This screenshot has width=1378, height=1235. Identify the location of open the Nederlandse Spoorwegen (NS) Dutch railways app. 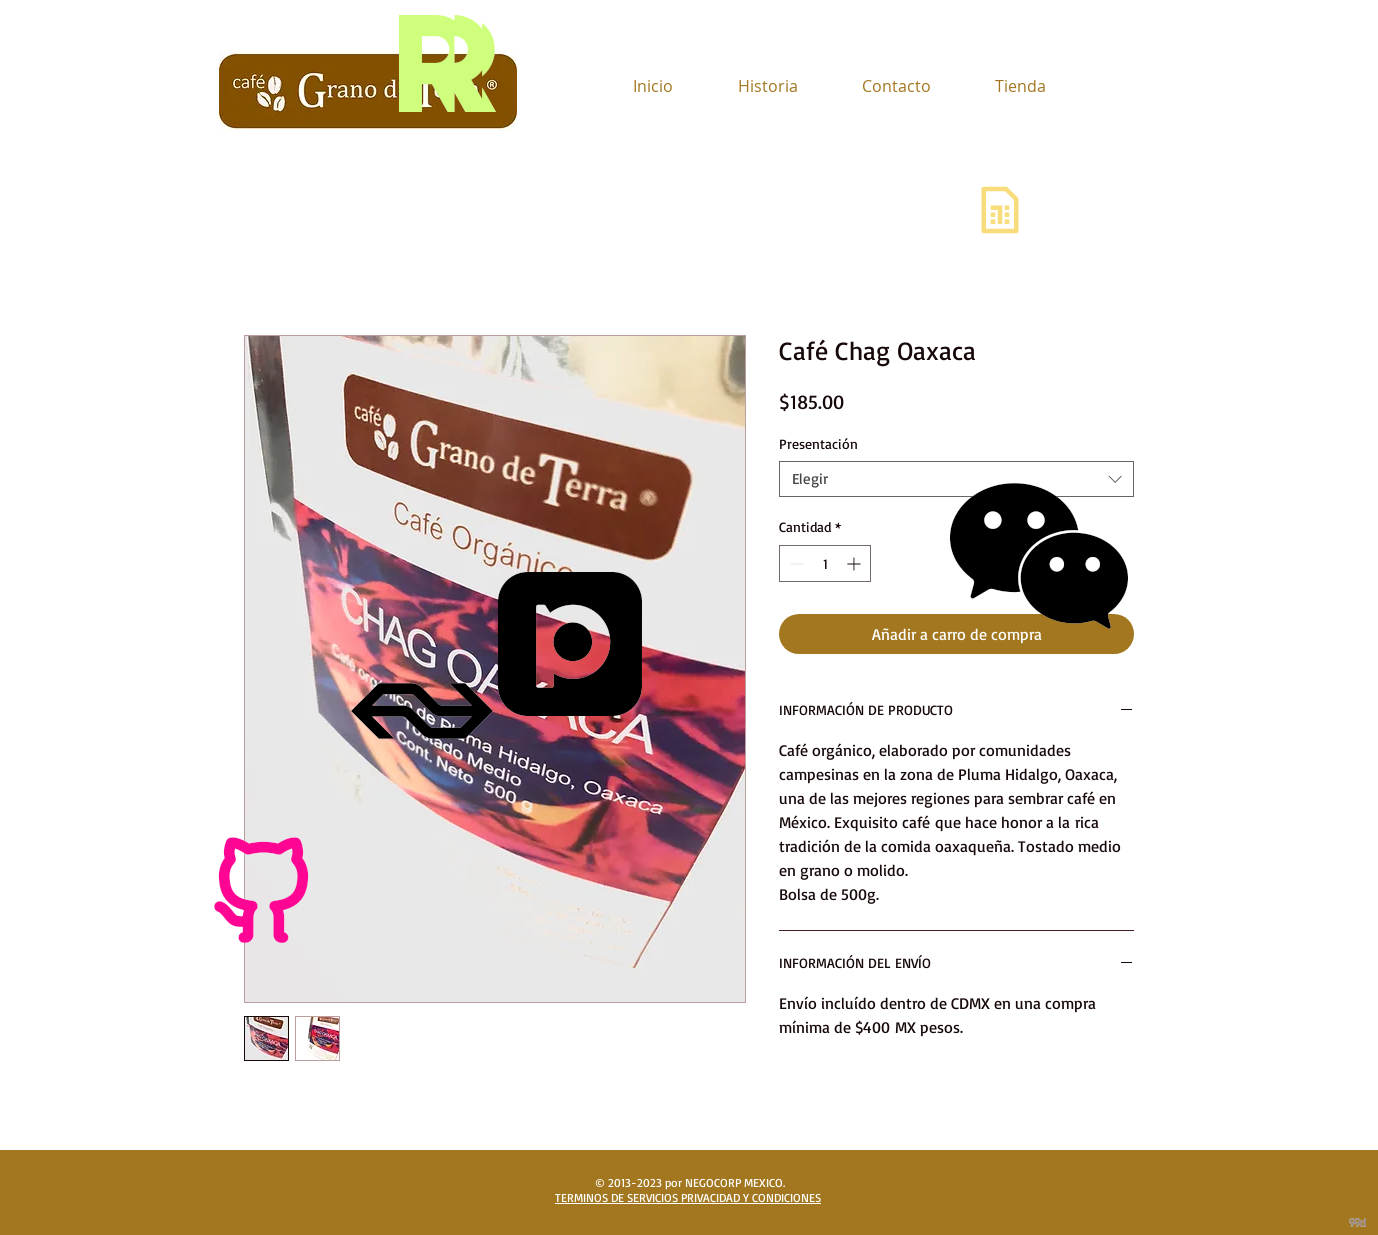
(422, 711).